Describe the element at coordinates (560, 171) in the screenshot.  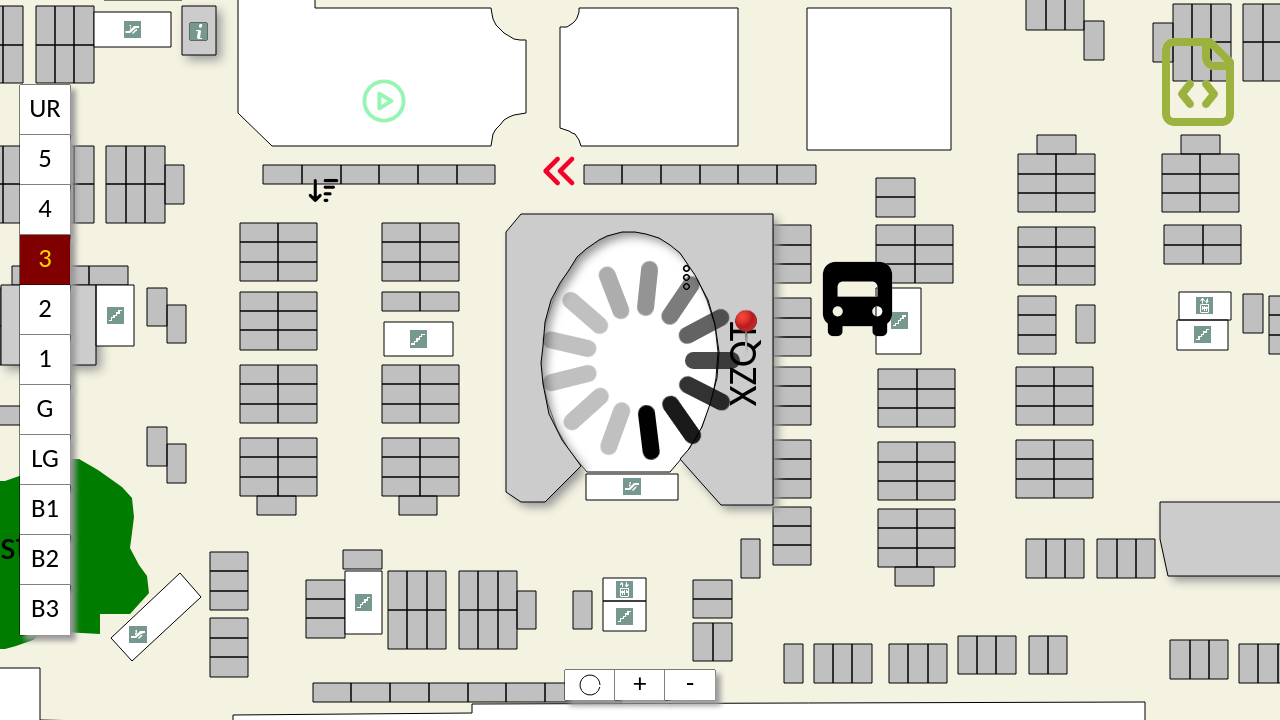
I see `go back to the beginning` at that location.